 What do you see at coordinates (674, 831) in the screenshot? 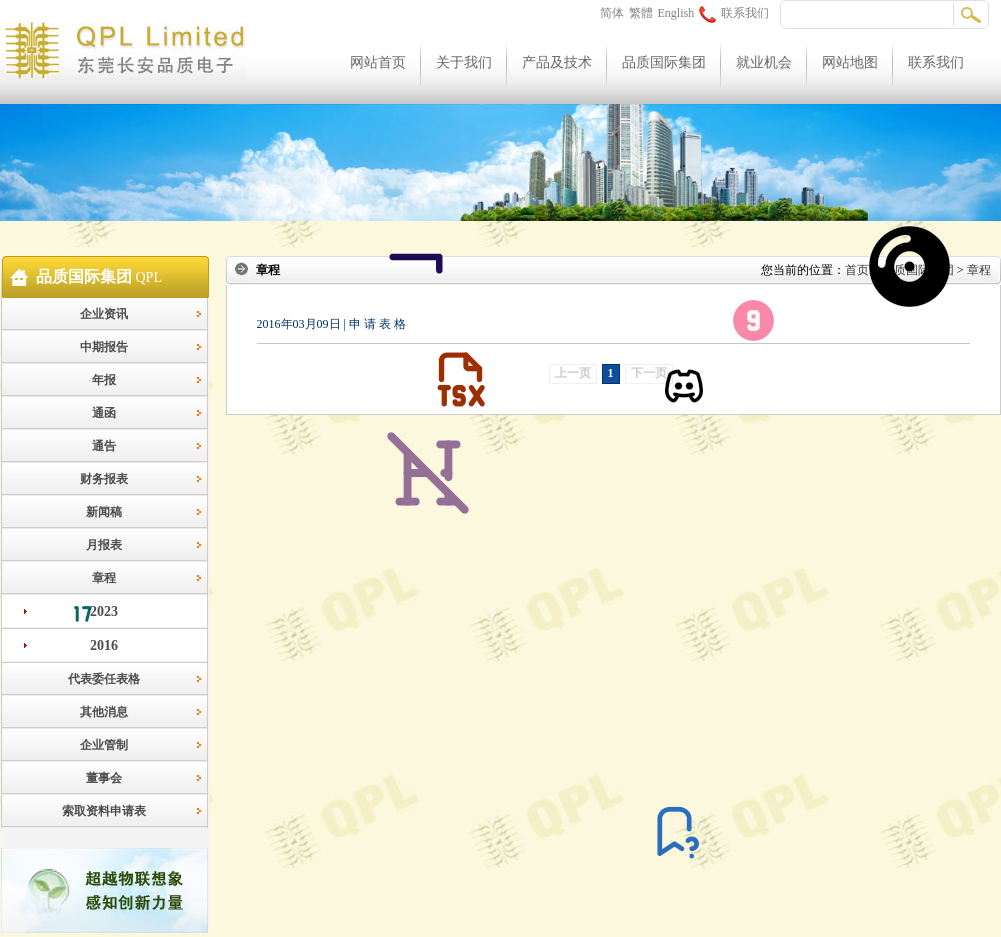
I see `access bookmark help or FAQ` at bounding box center [674, 831].